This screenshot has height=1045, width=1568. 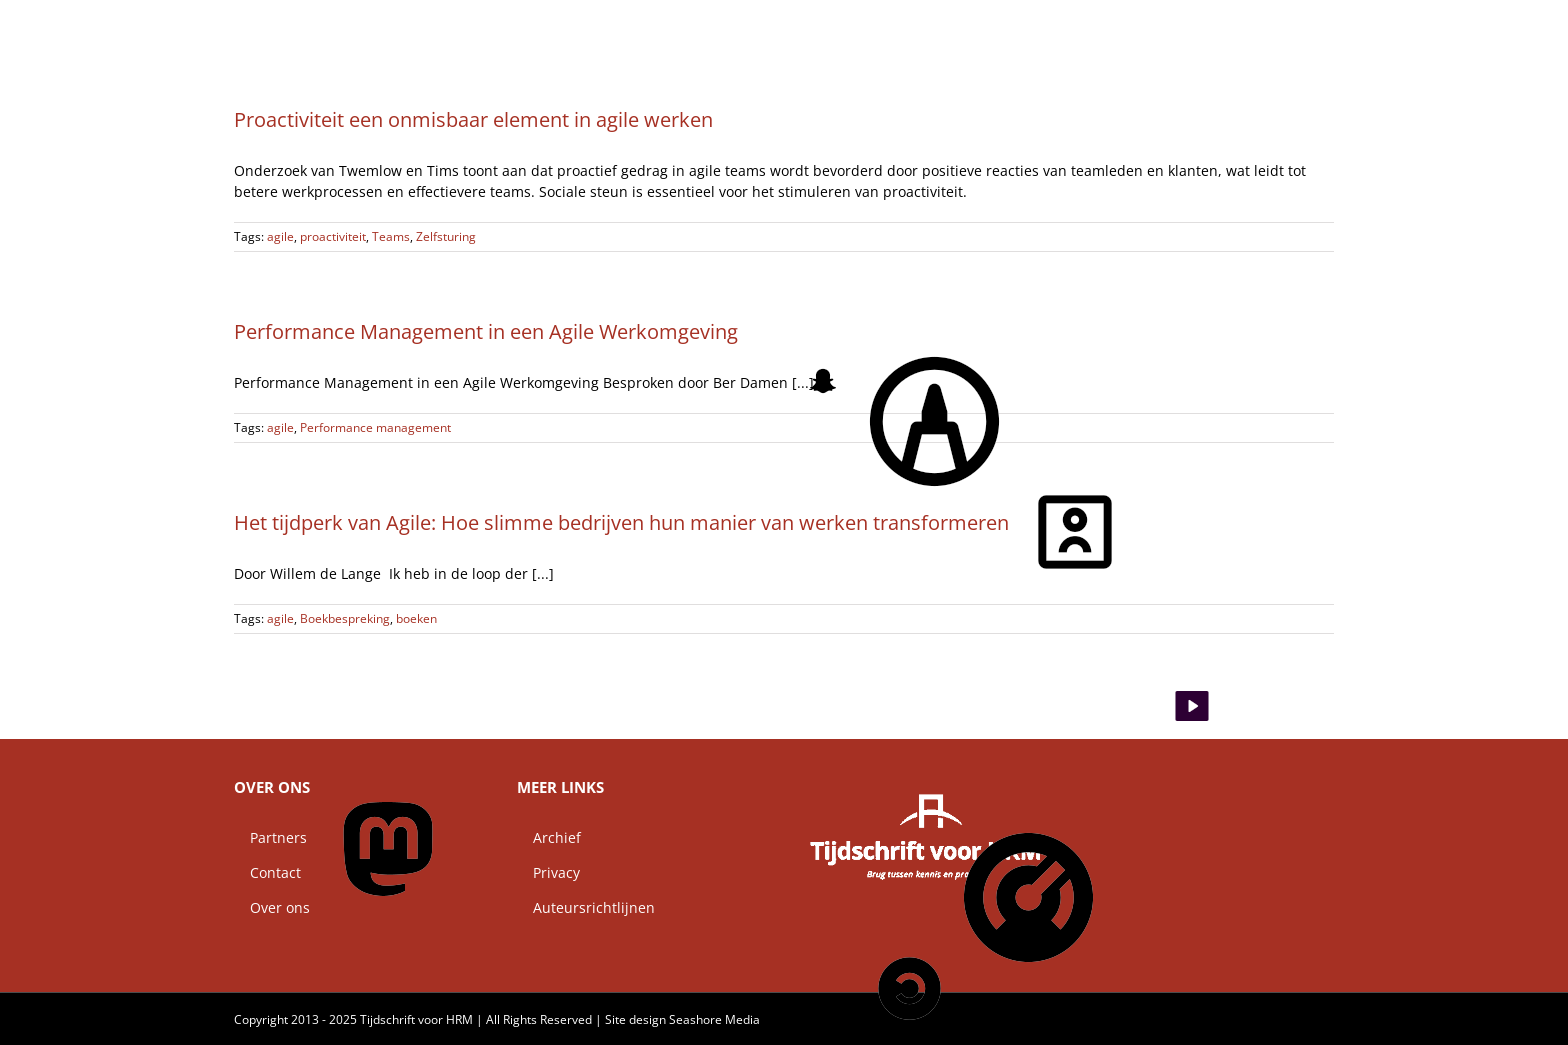 I want to click on play a video or movie, so click(x=1192, y=706).